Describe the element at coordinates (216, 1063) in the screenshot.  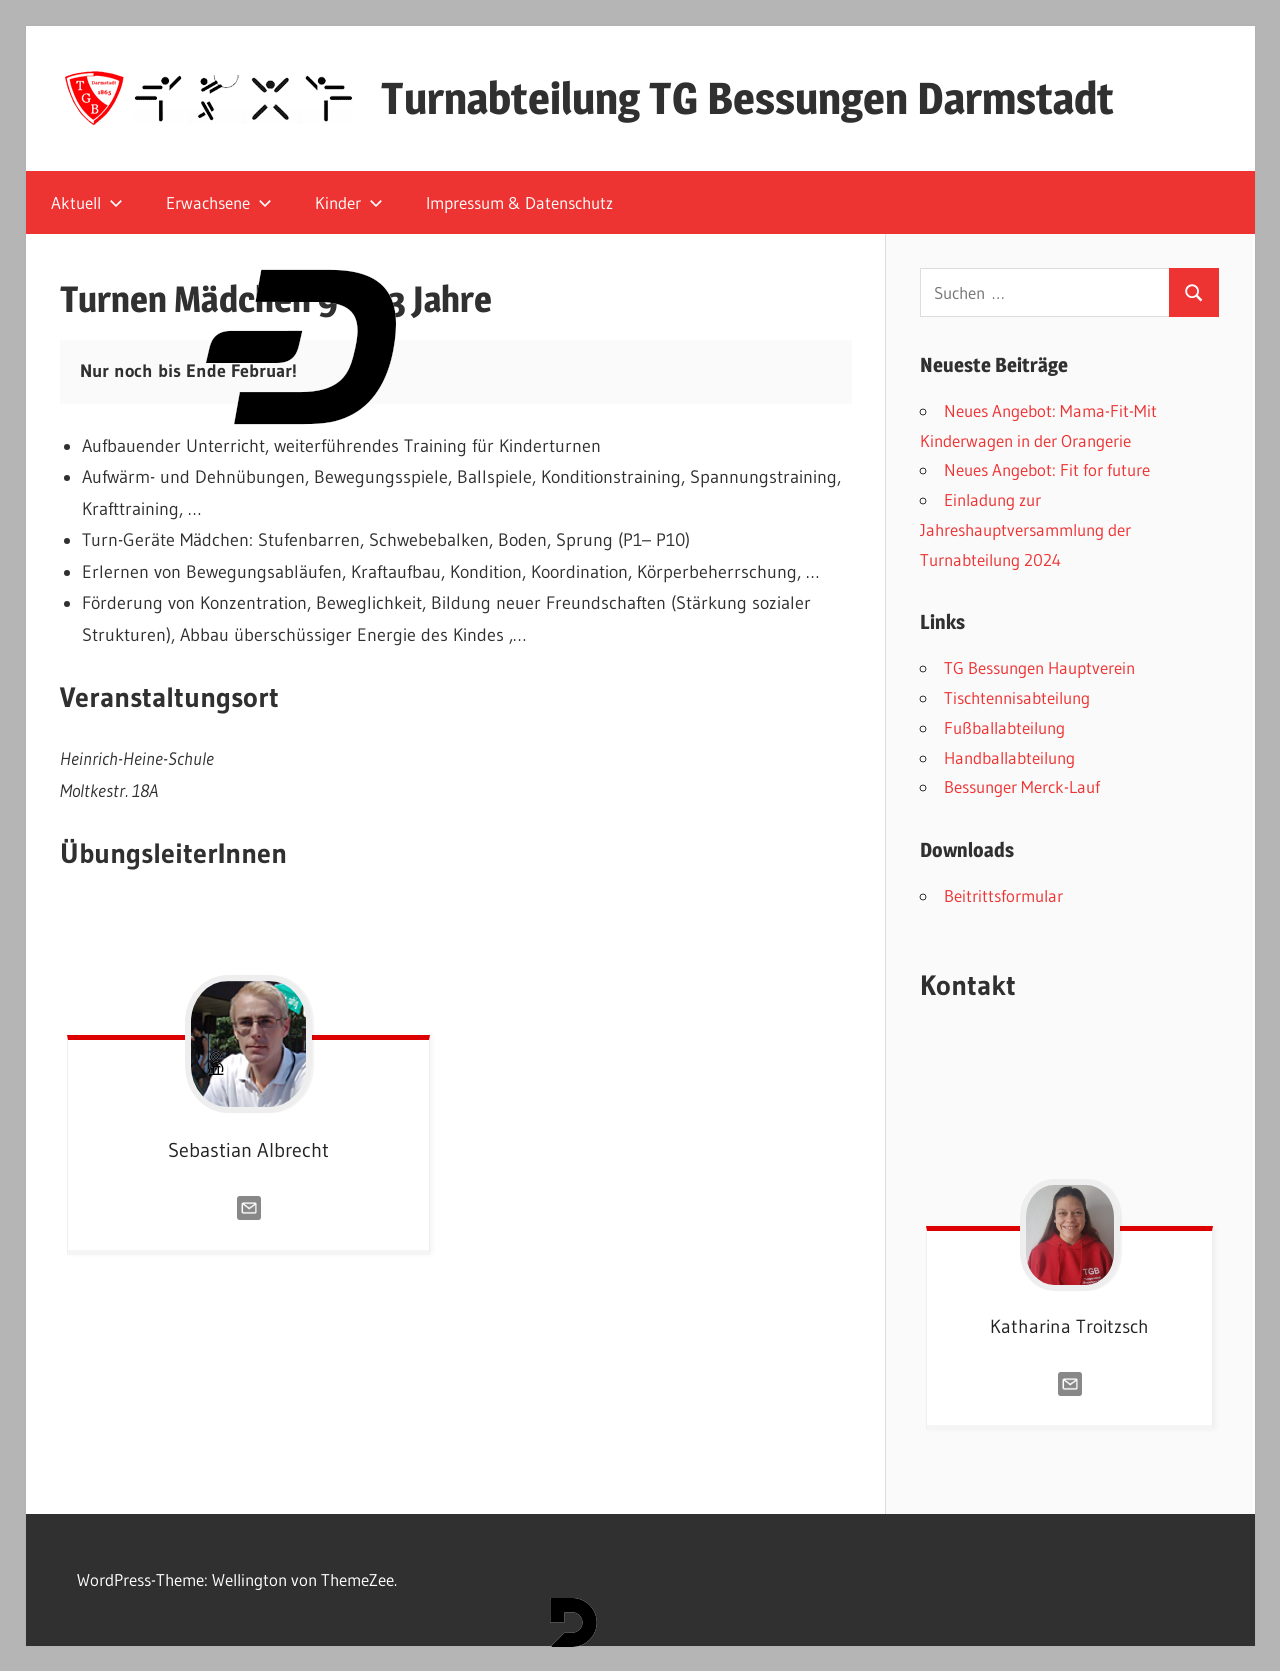
I see `simple icons brand logo` at that location.